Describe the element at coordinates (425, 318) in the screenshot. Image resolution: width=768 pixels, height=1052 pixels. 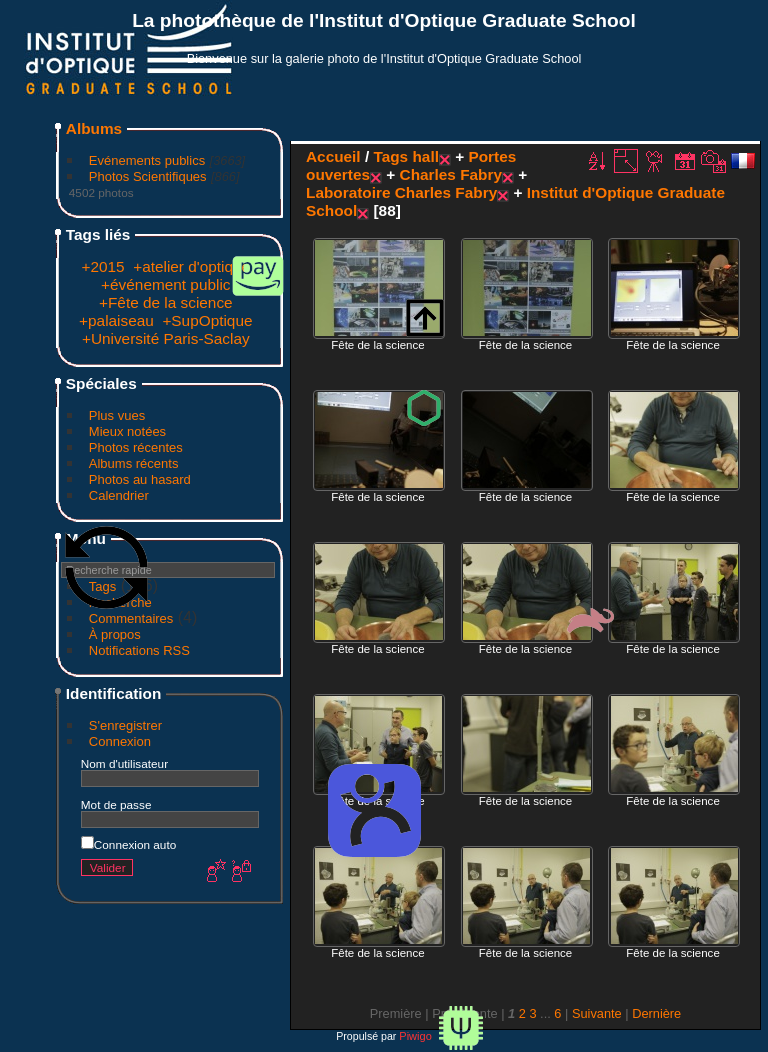
I see `upload a file or content` at that location.